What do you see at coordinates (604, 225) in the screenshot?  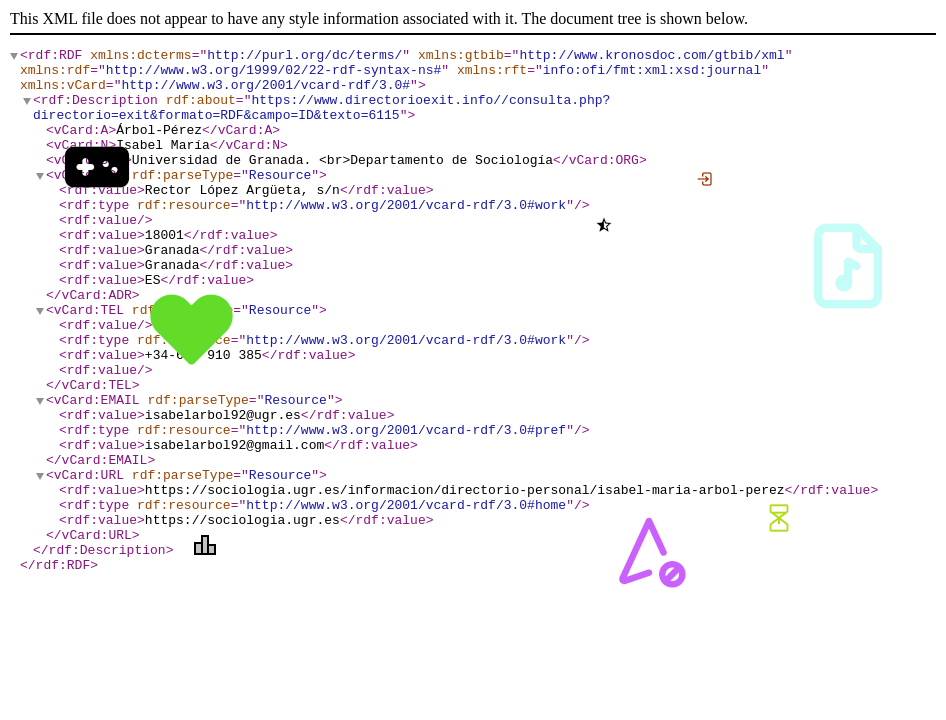 I see `indicates a partial or half-star rating` at bounding box center [604, 225].